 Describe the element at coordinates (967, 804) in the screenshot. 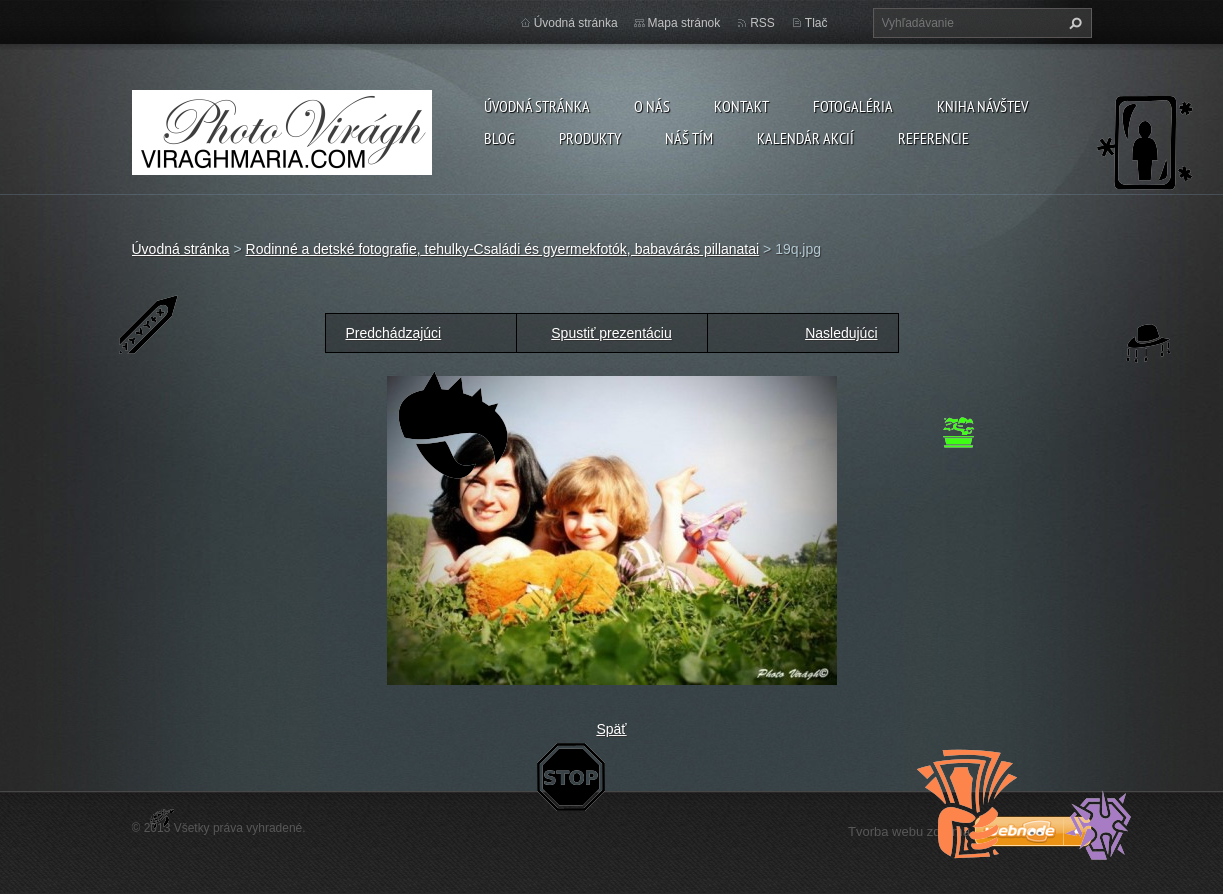

I see `make a purchase or payment` at that location.